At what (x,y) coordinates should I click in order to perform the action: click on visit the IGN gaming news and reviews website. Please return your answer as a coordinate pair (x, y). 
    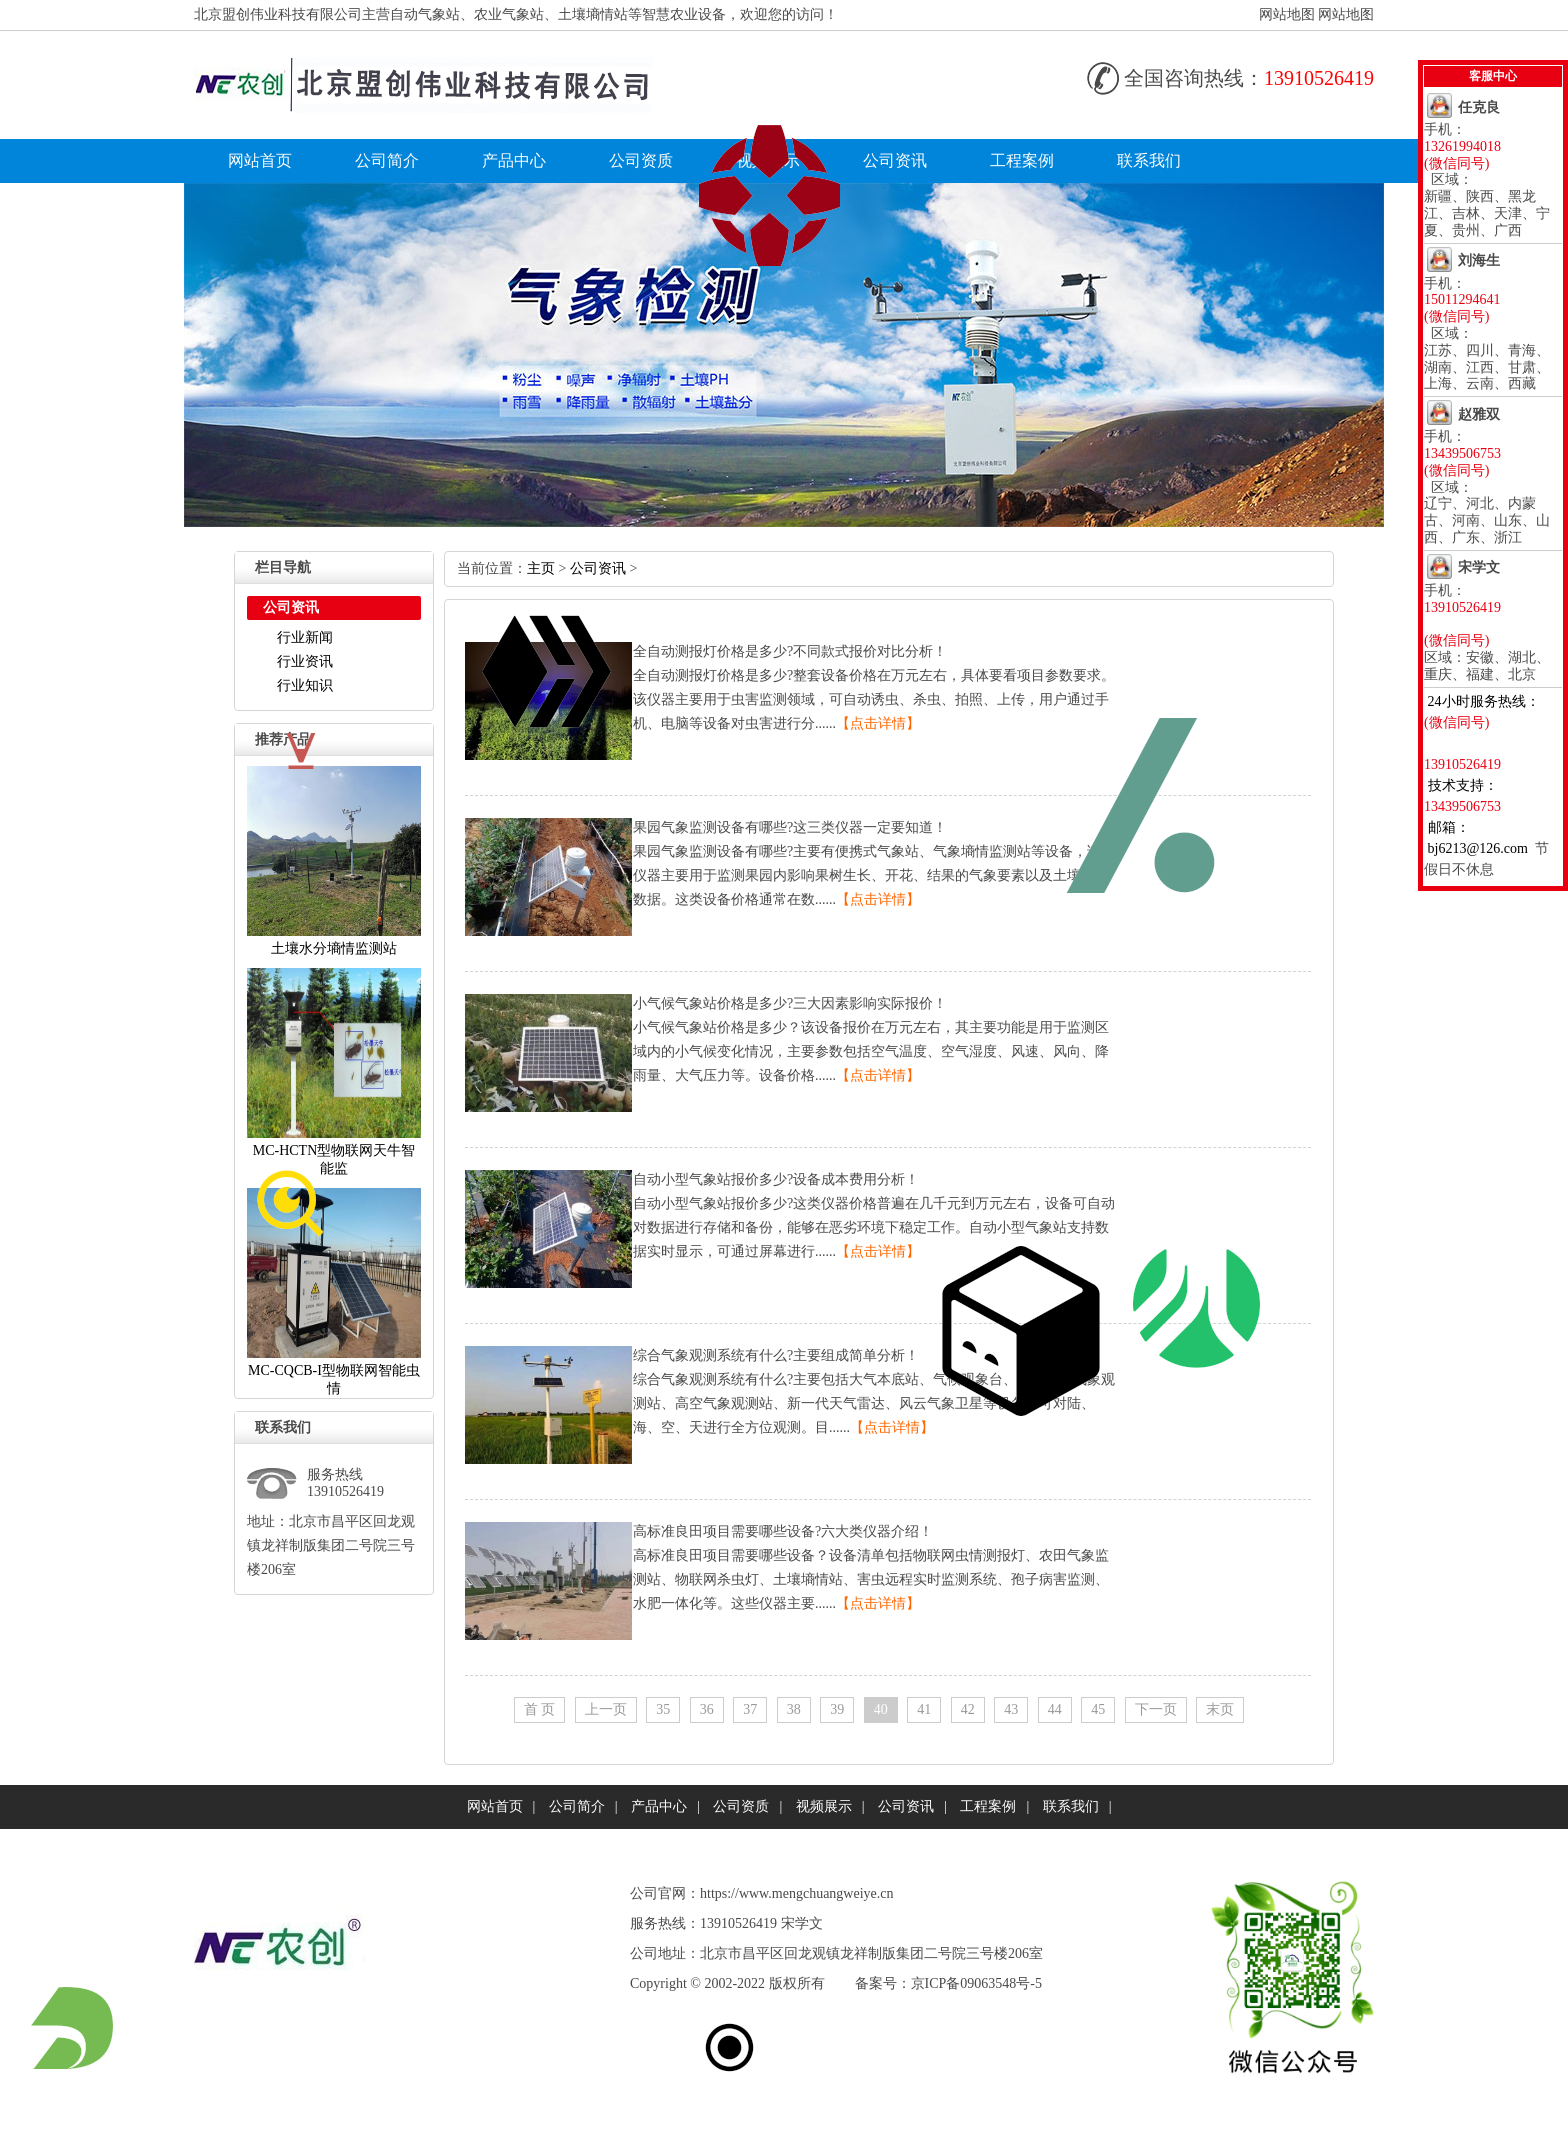
    Looking at the image, I should click on (769, 195).